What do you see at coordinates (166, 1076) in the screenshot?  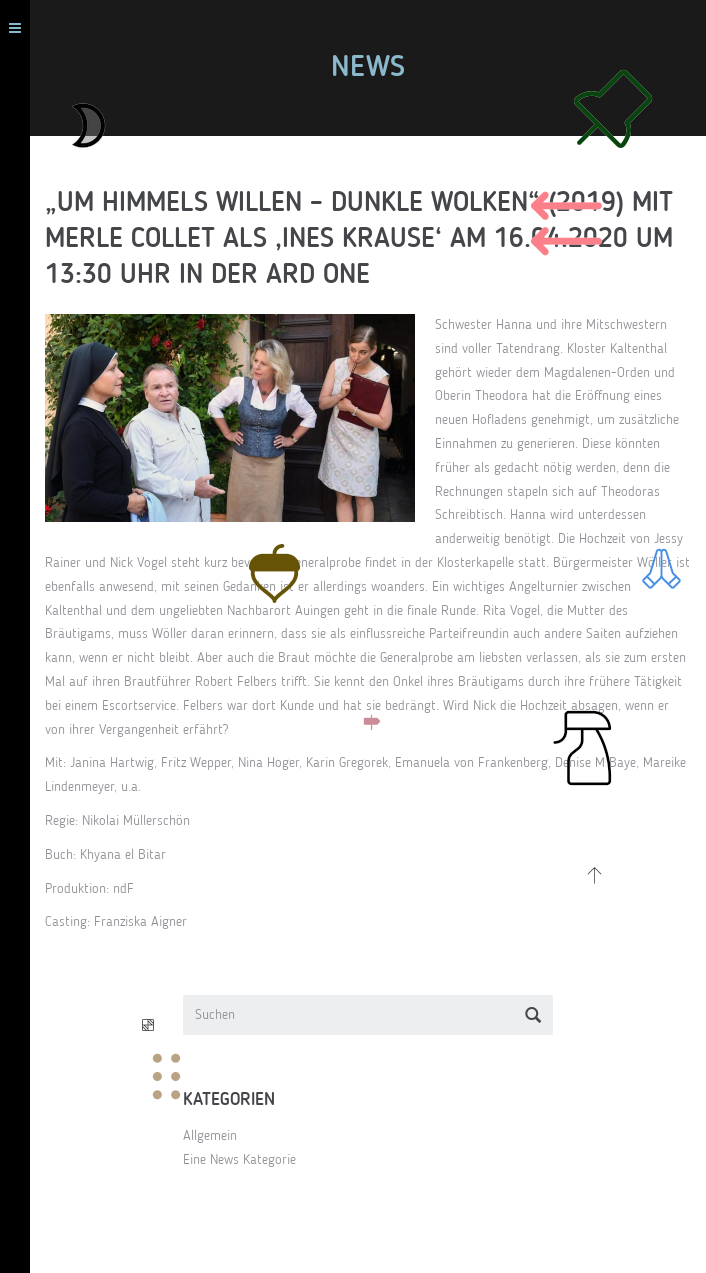 I see `drag to reorder items in a list` at bounding box center [166, 1076].